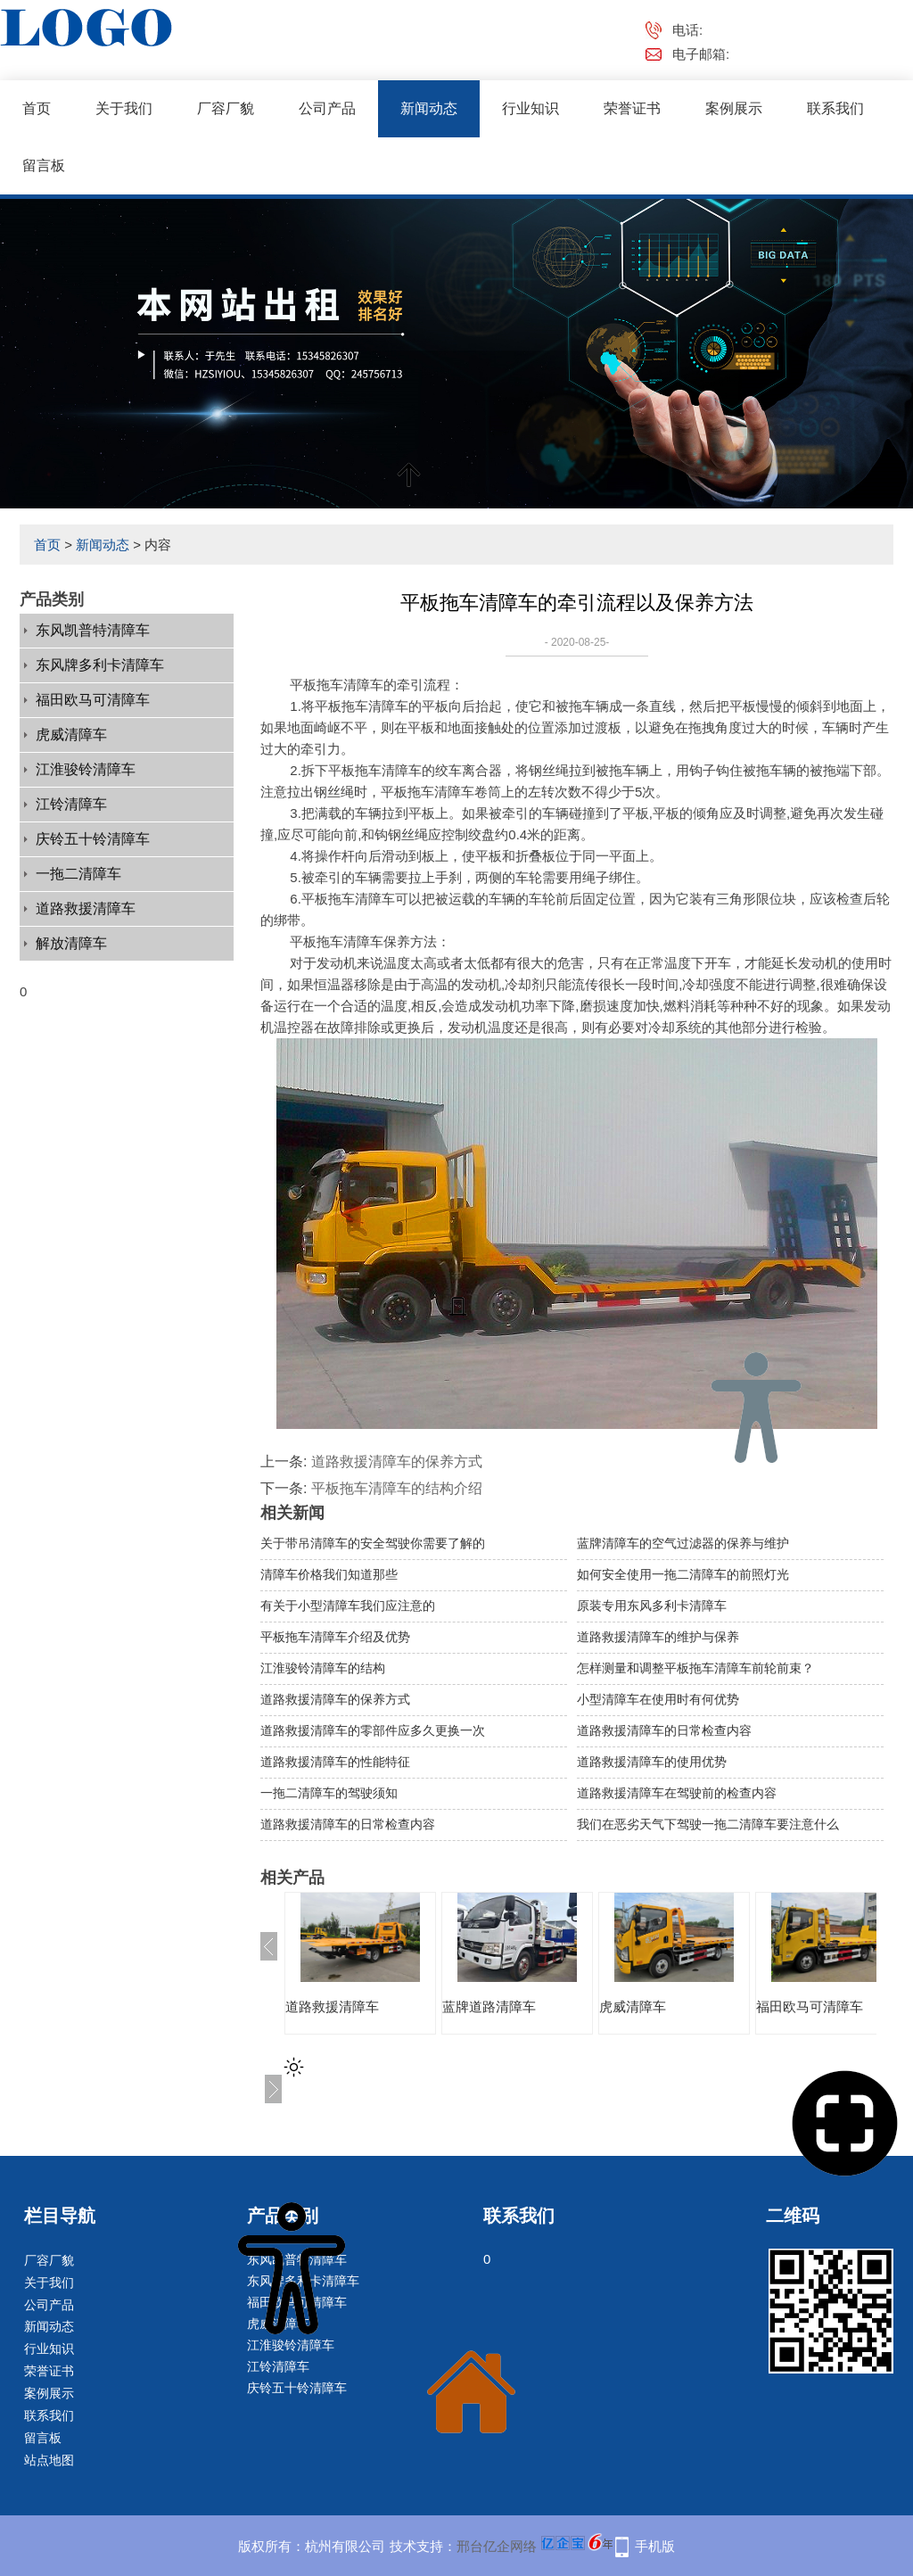 The height and width of the screenshot is (2576, 913). I want to click on navigate to the home screen, so click(471, 2391).